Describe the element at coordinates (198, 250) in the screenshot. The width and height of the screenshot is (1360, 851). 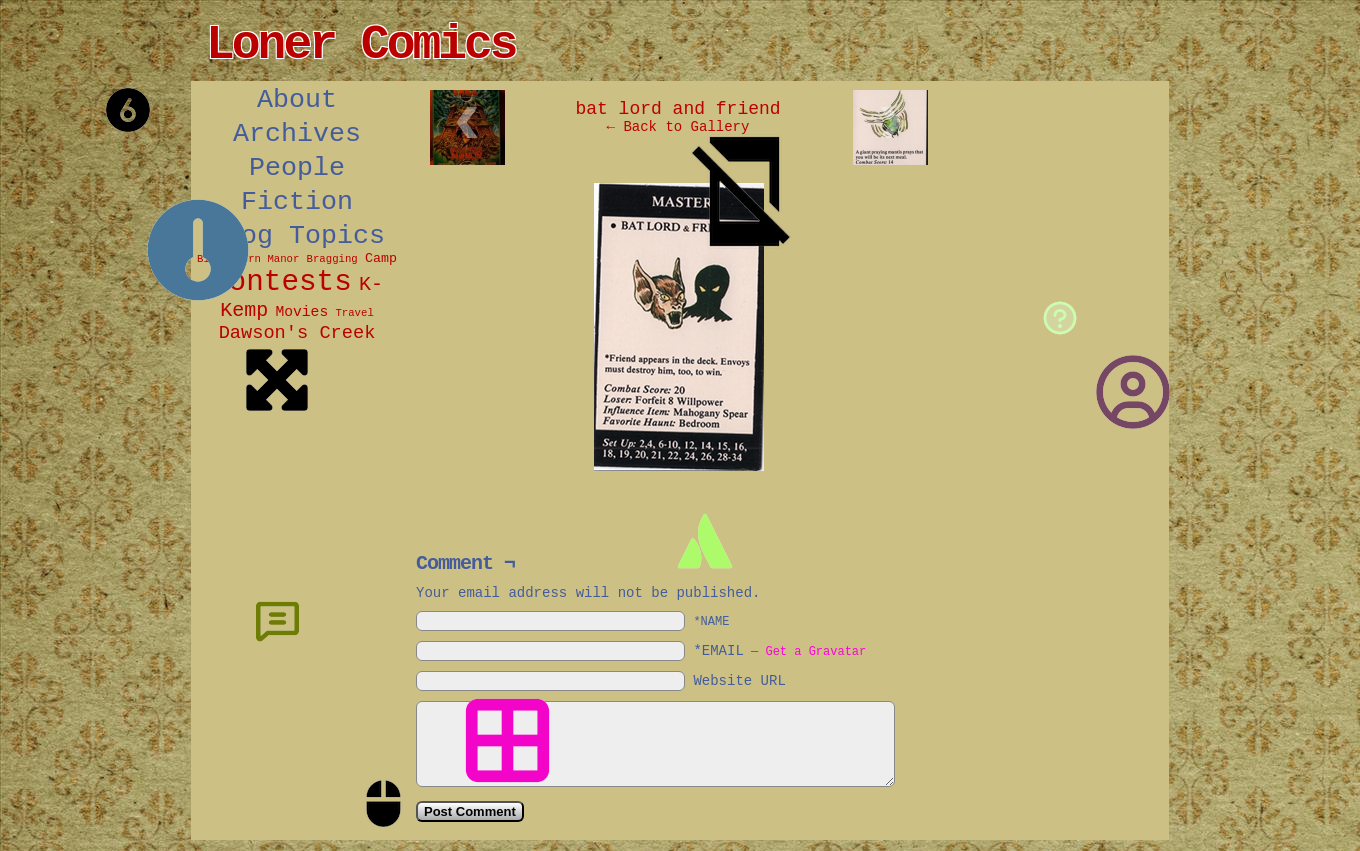
I see `view current speed or performance level` at that location.